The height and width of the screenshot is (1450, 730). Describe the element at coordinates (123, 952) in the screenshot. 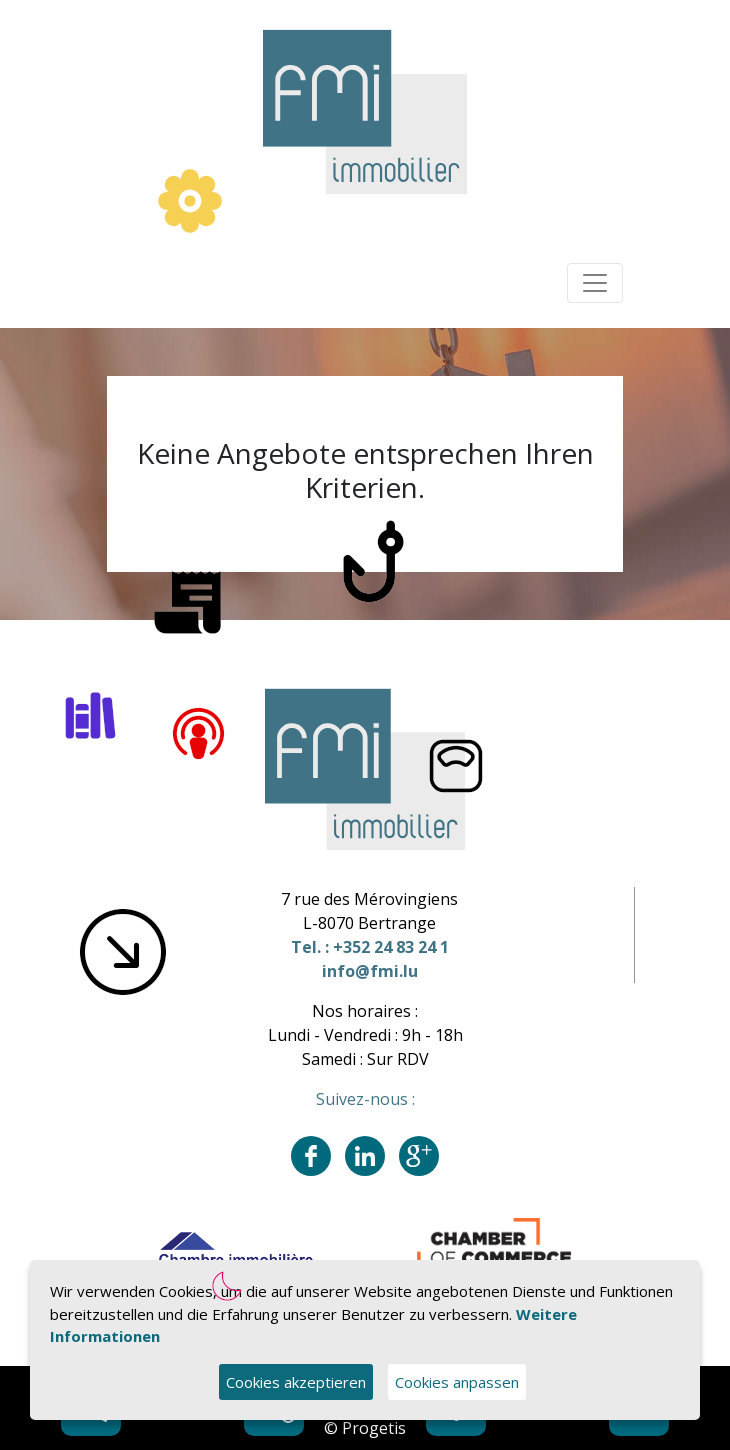

I see `navigate to the next item or section` at that location.